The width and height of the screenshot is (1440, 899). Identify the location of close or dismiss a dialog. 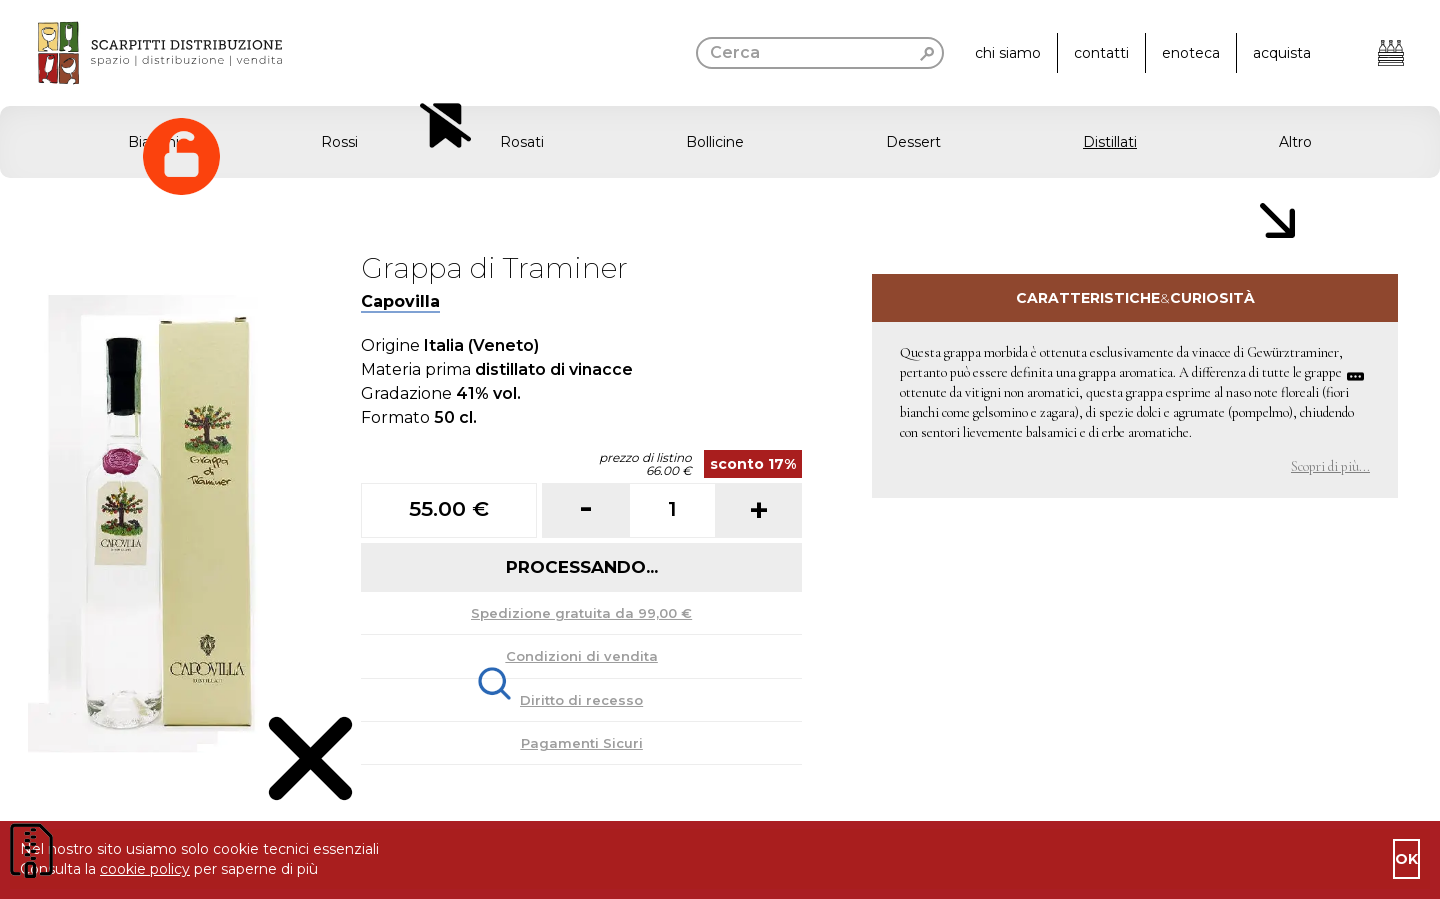
(310, 758).